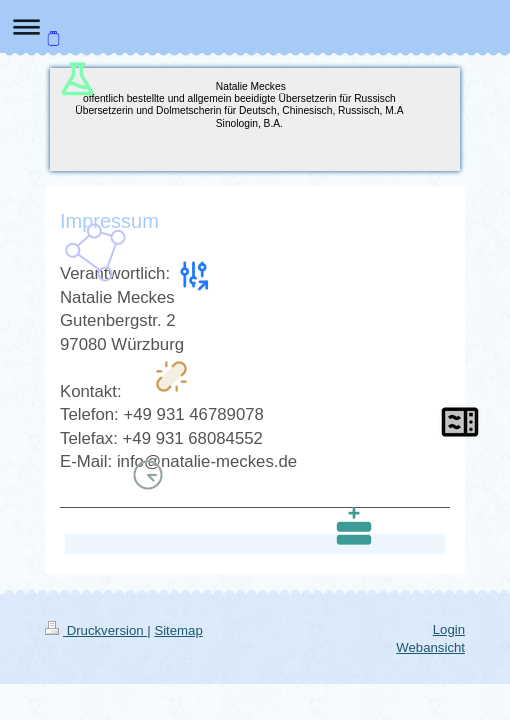 This screenshot has height=720, width=510. What do you see at coordinates (354, 529) in the screenshot?
I see `add a new row at the top of a table` at bounding box center [354, 529].